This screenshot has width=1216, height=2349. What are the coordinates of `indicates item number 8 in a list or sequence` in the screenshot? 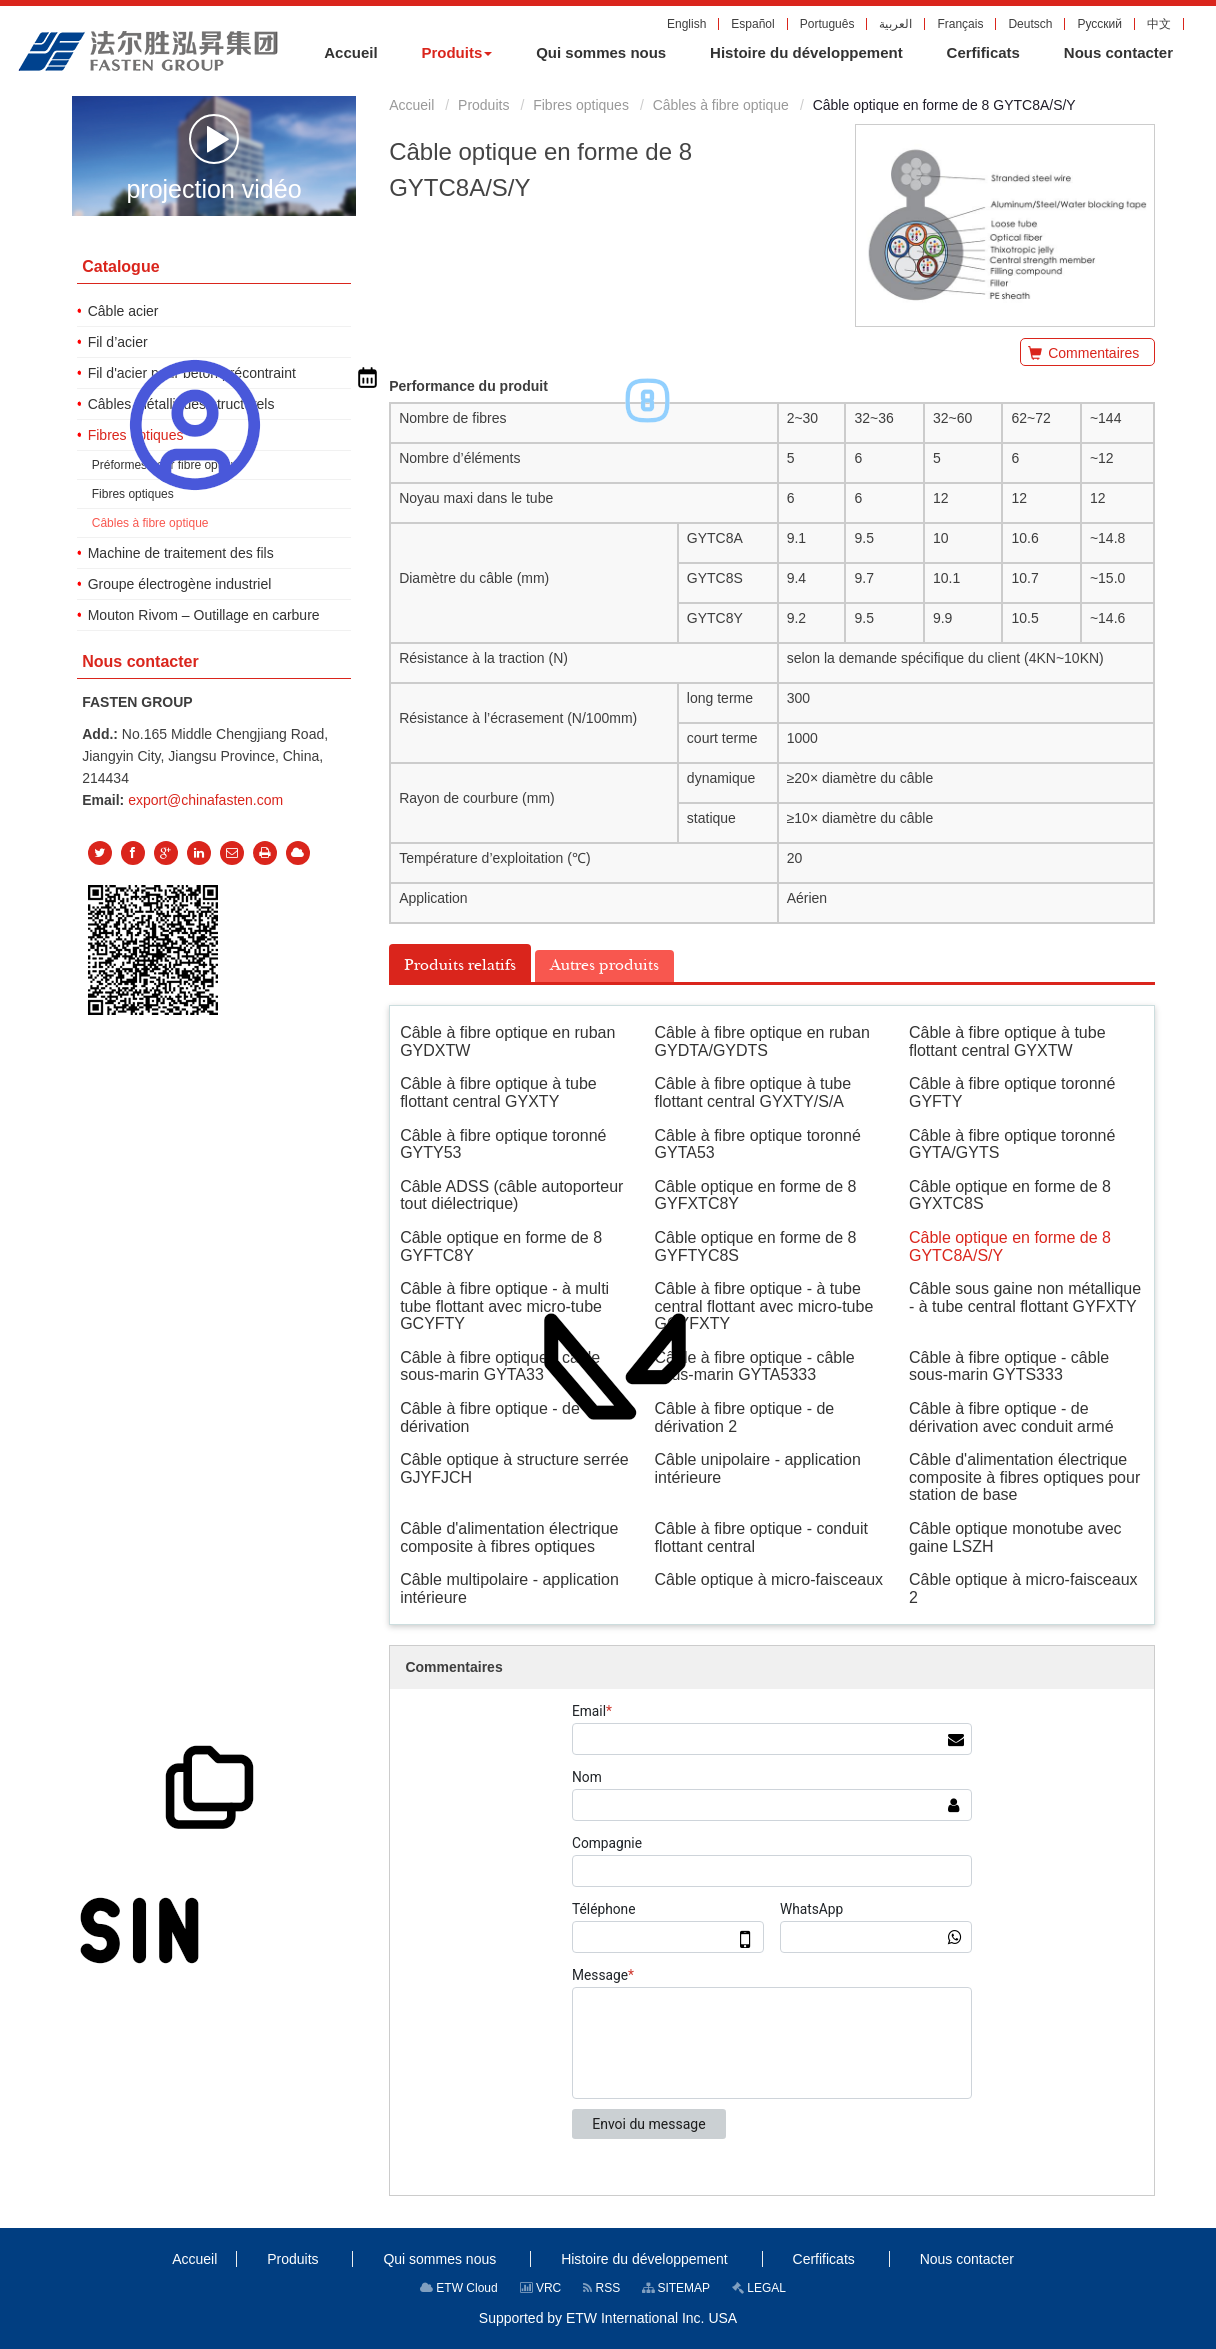 It's located at (647, 400).